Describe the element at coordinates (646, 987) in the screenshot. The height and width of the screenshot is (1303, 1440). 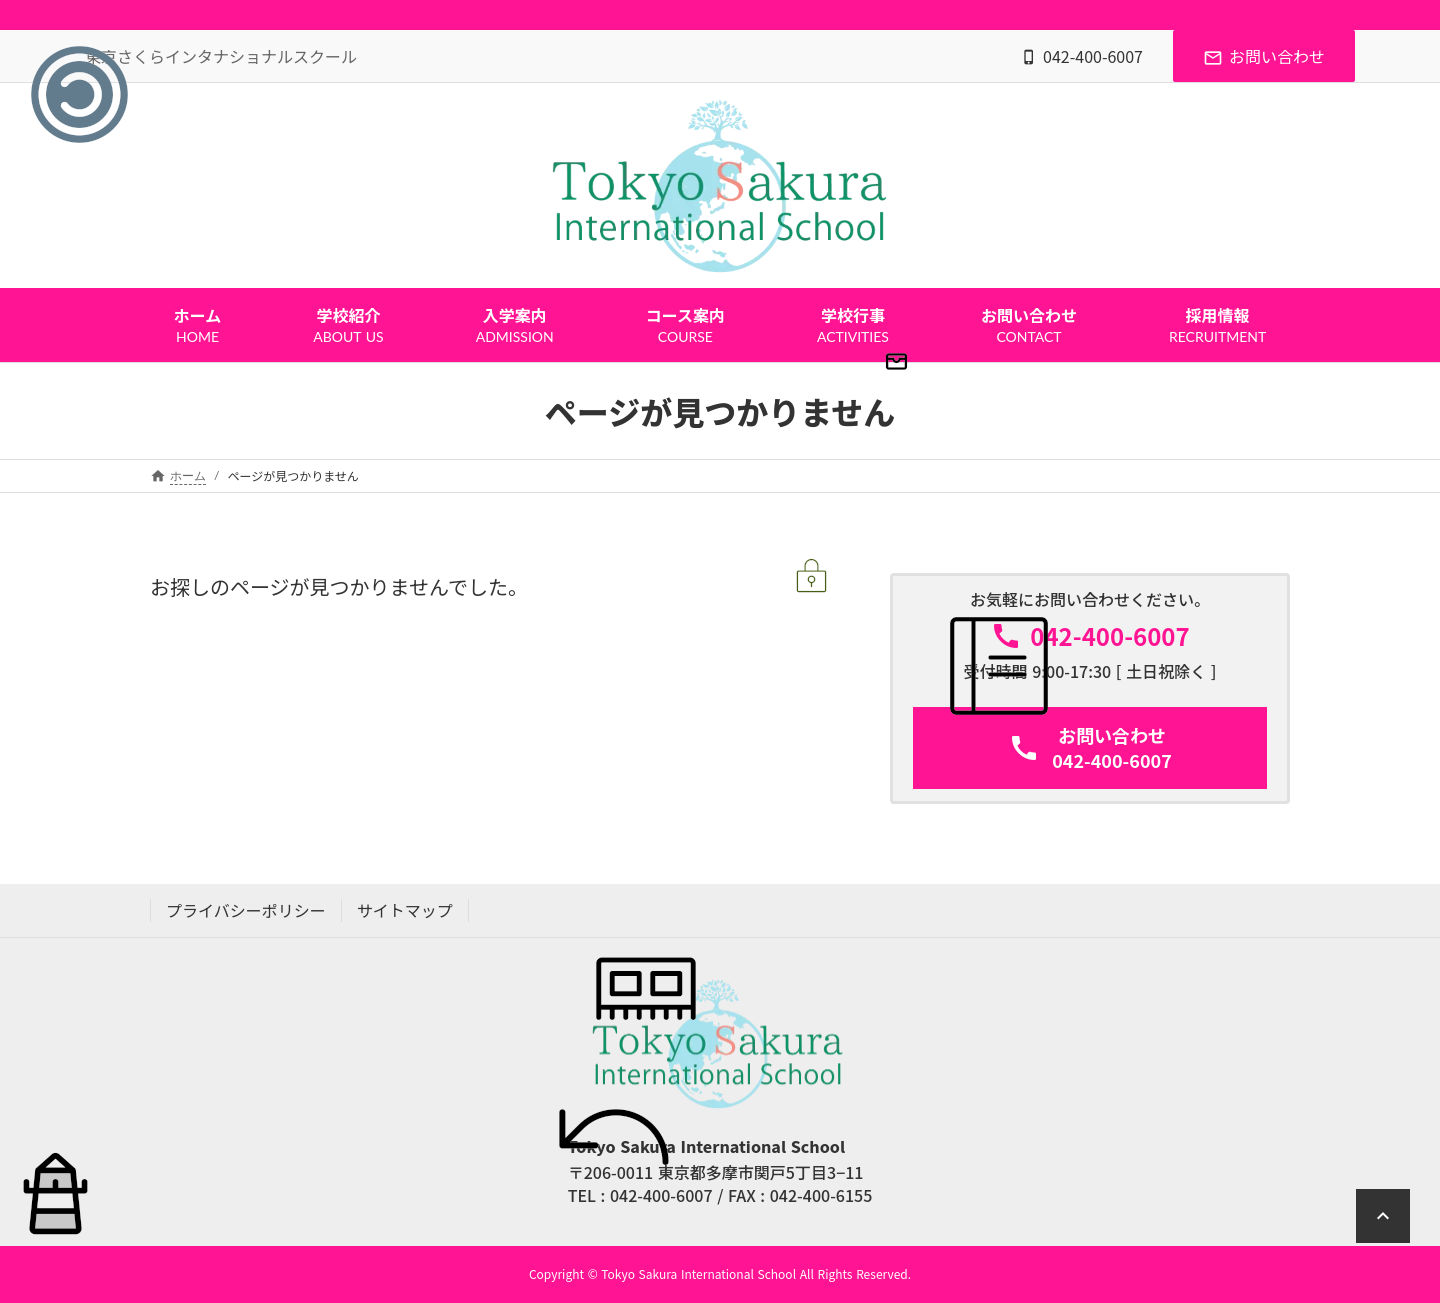
I see `view device memory or RAM usage` at that location.